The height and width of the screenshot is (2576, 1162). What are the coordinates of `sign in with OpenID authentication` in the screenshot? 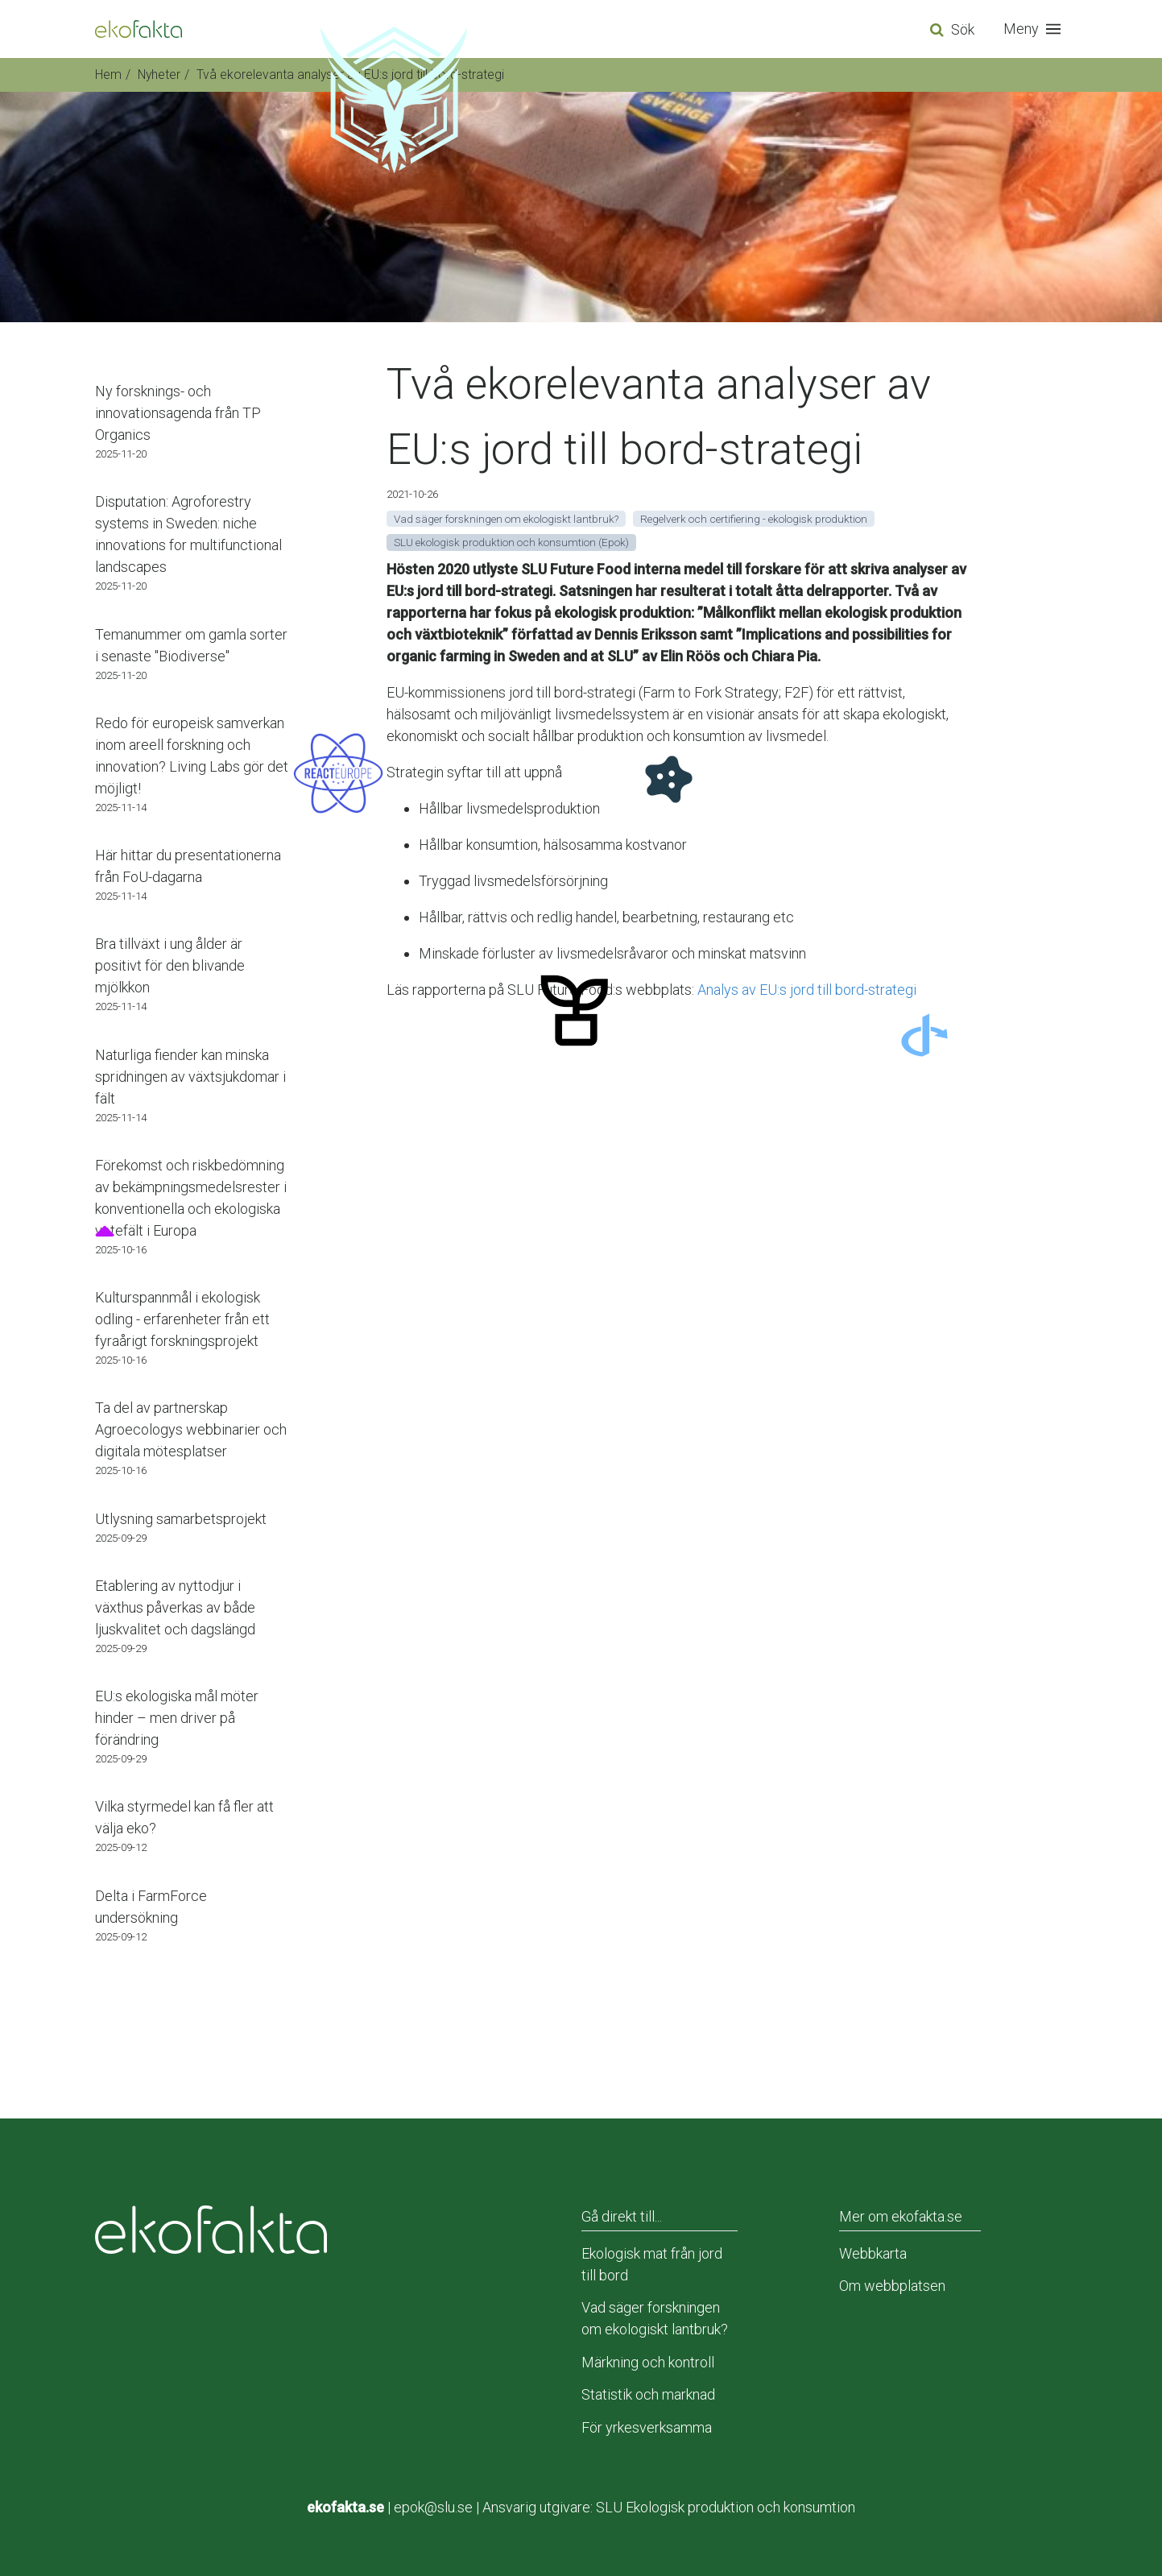 It's located at (924, 1035).